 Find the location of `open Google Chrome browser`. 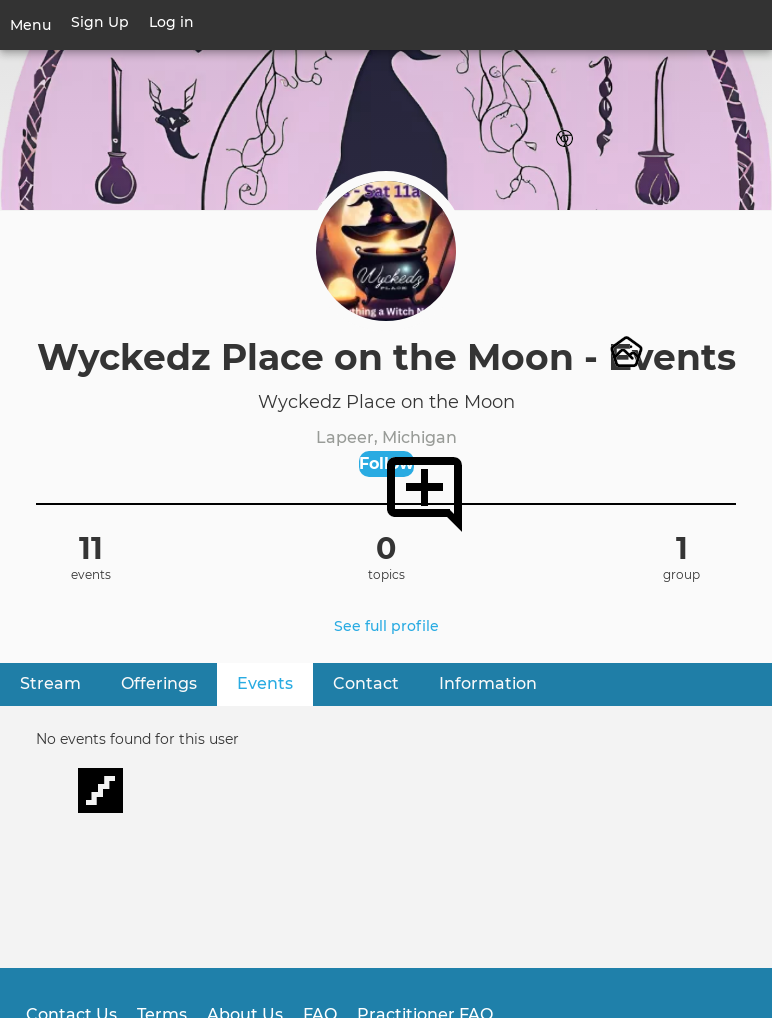

open Google Chrome browser is located at coordinates (564, 138).